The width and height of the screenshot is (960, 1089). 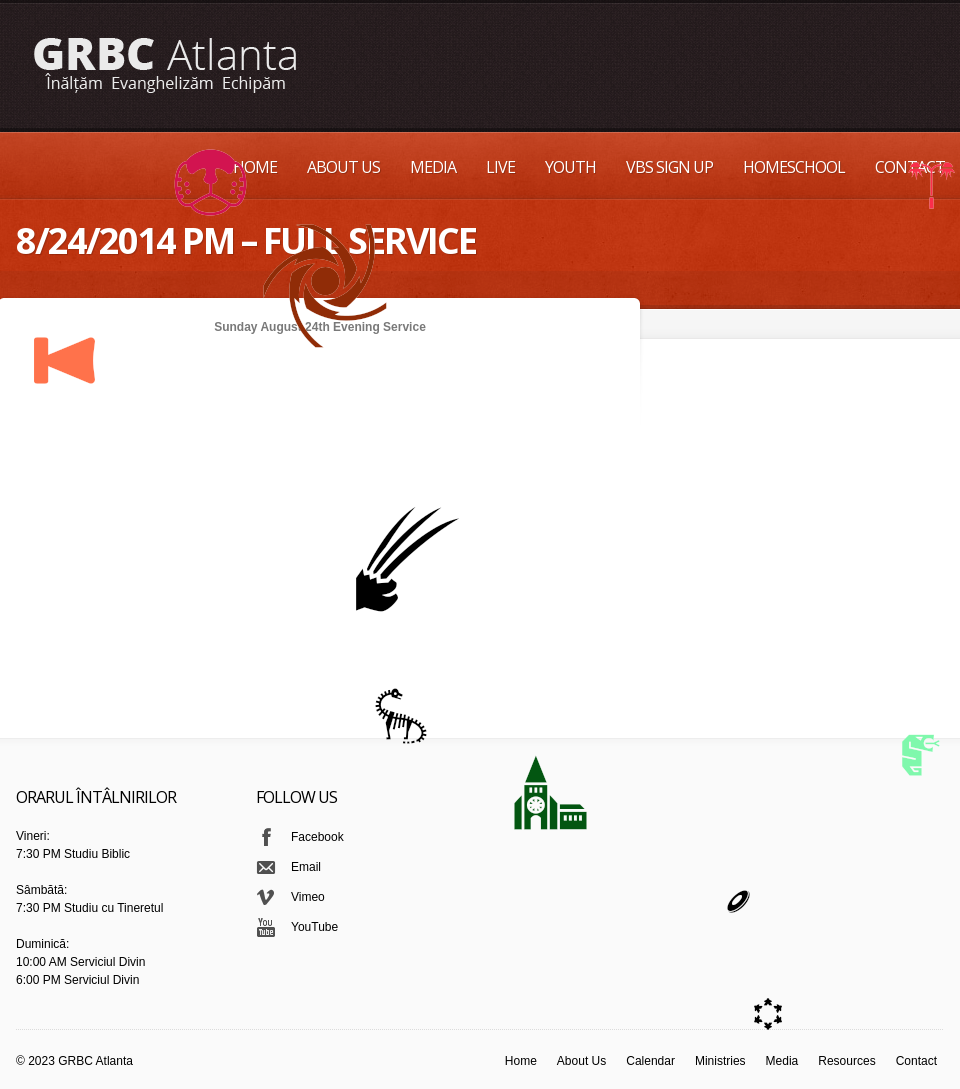 What do you see at coordinates (550, 792) in the screenshot?
I see `locate nearby churches or places of worship` at bounding box center [550, 792].